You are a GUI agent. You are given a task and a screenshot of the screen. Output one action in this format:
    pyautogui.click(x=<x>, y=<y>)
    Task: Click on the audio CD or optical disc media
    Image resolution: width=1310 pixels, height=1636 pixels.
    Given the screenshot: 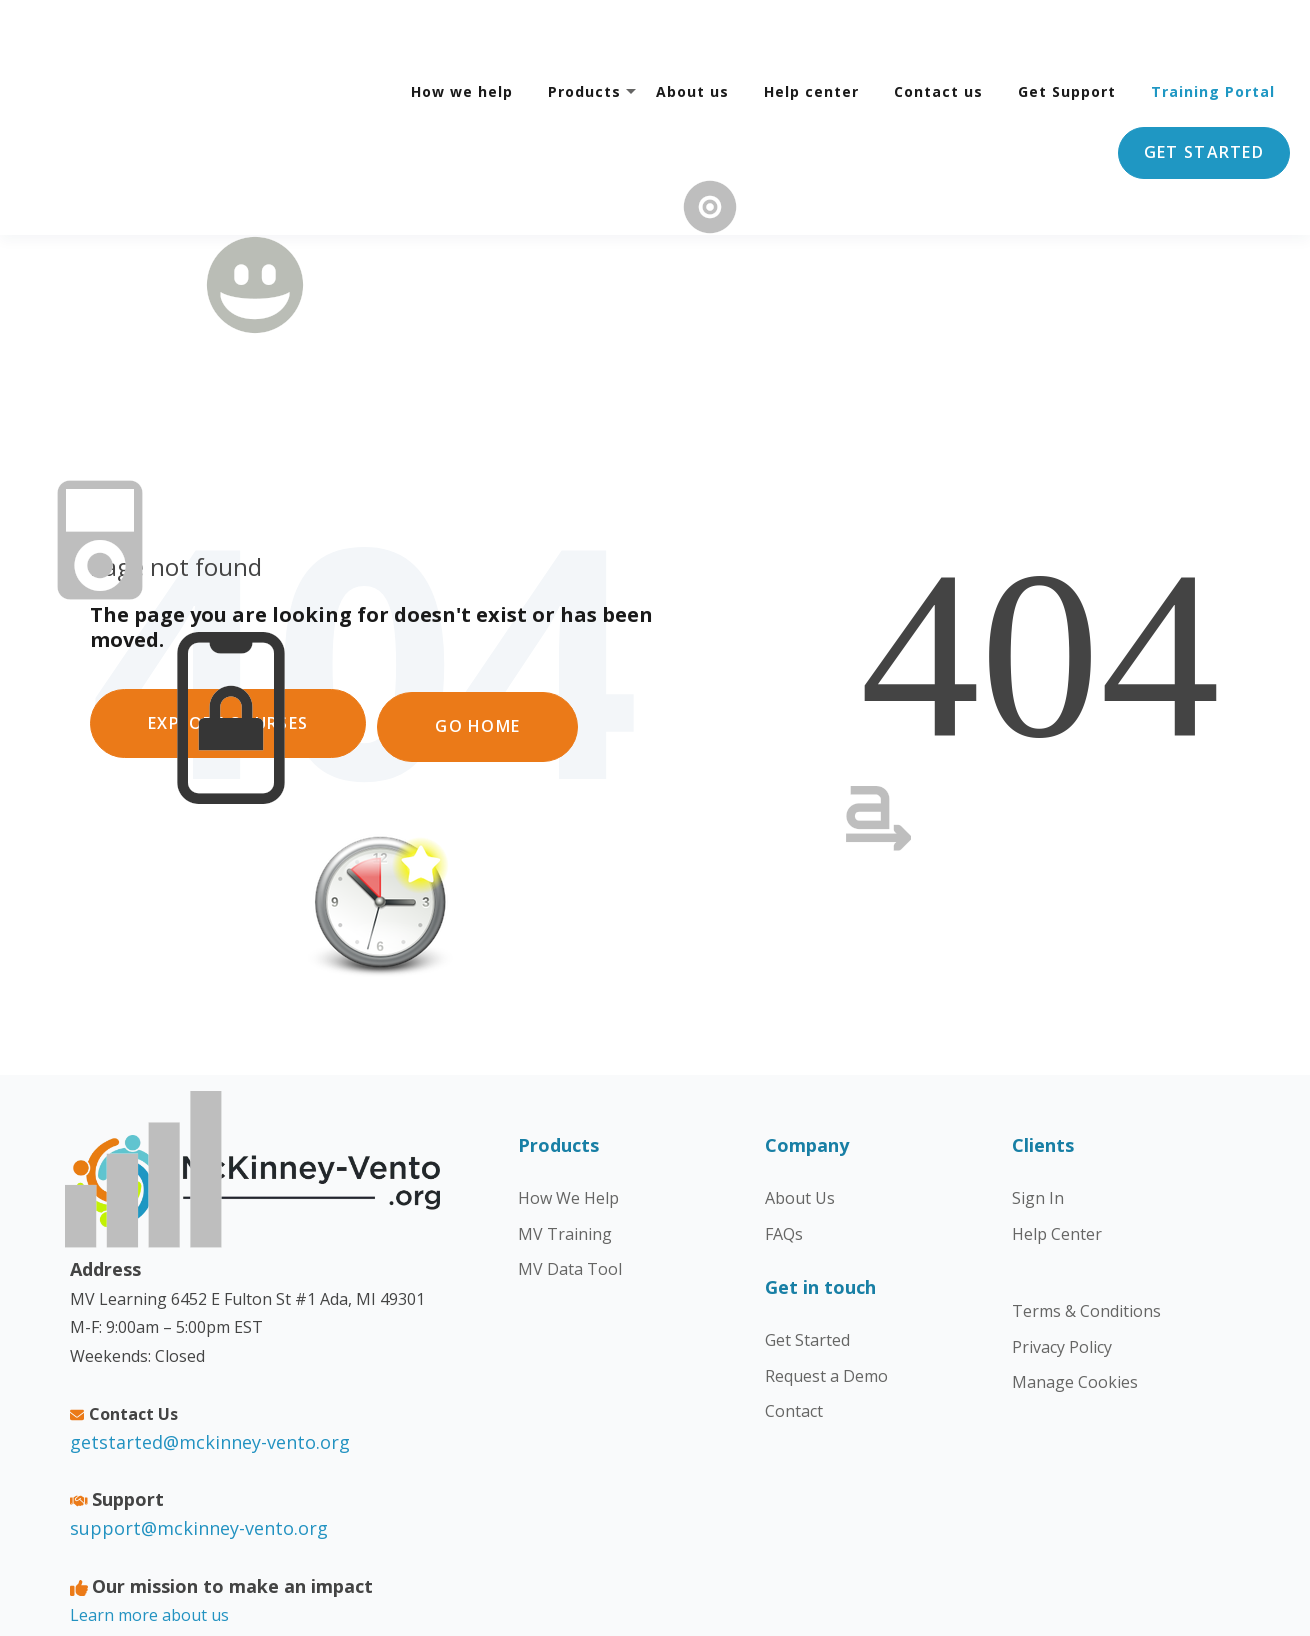 What is the action you would take?
    pyautogui.click(x=710, y=207)
    